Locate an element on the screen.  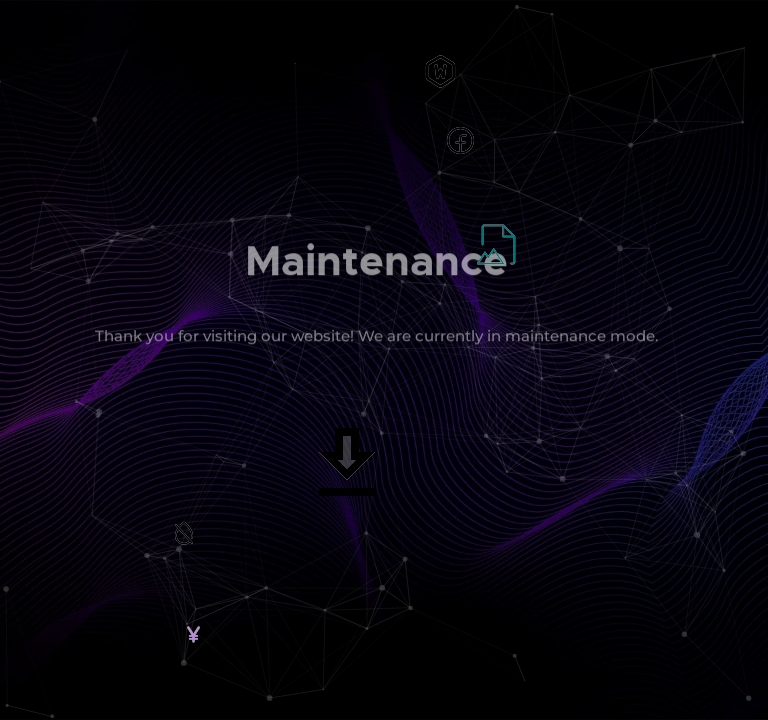
download a file or content is located at coordinates (347, 464).